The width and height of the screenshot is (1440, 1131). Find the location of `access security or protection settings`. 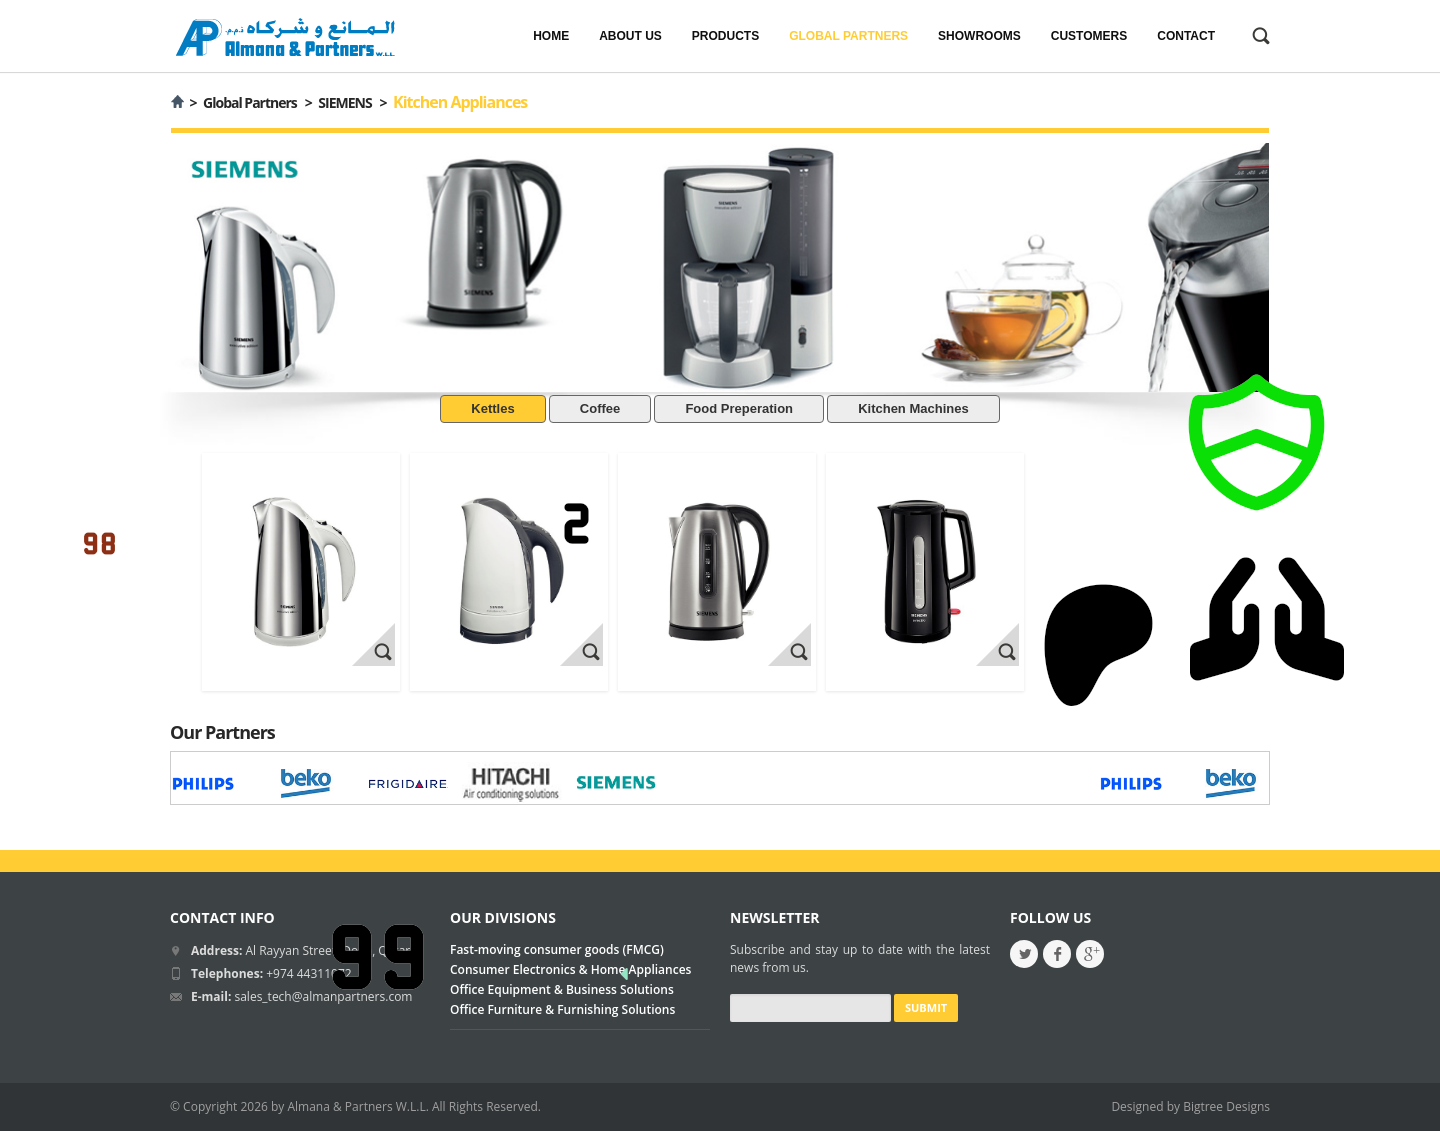

access security or protection settings is located at coordinates (1256, 442).